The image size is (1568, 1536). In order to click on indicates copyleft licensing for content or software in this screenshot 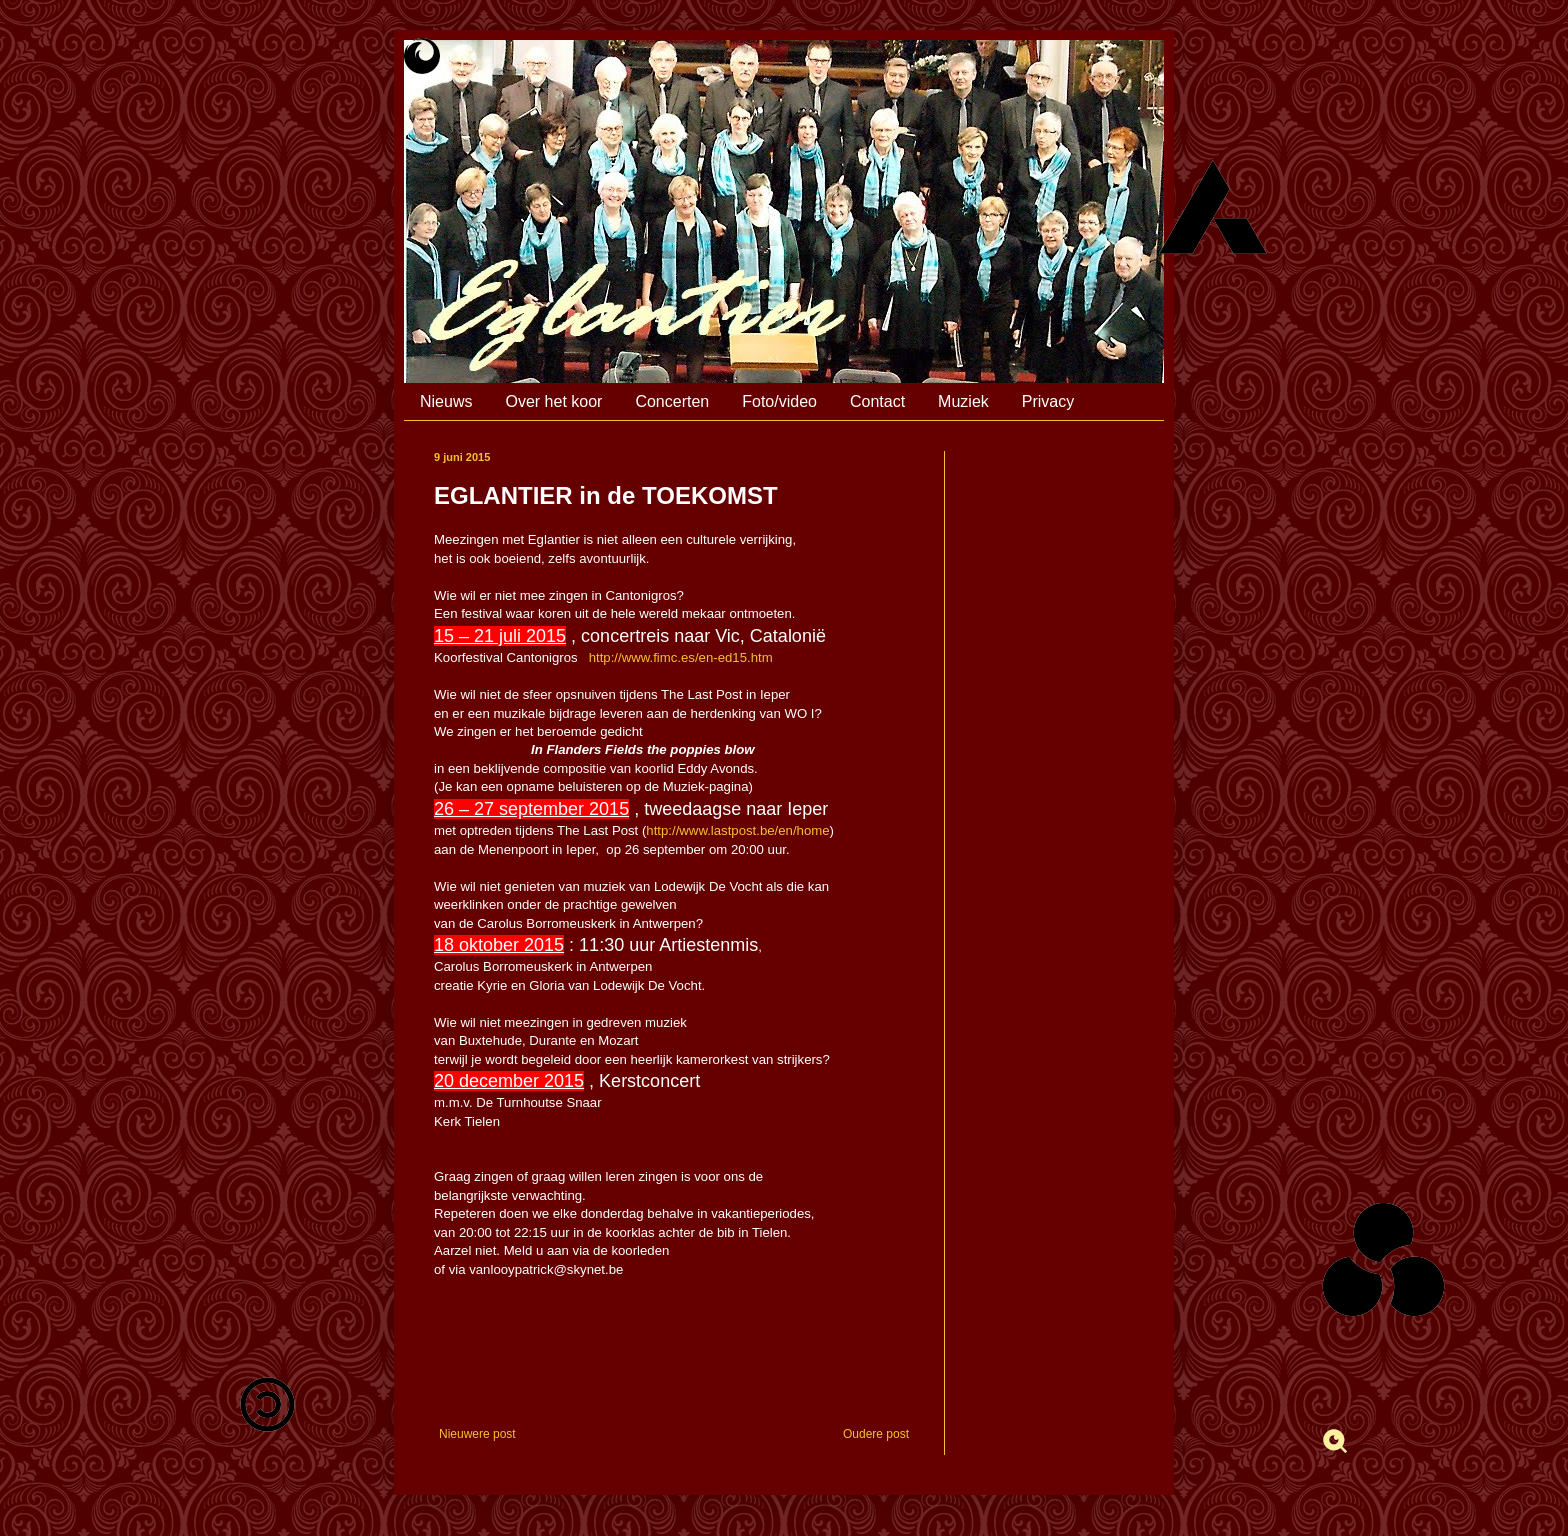, I will do `click(267, 1404)`.